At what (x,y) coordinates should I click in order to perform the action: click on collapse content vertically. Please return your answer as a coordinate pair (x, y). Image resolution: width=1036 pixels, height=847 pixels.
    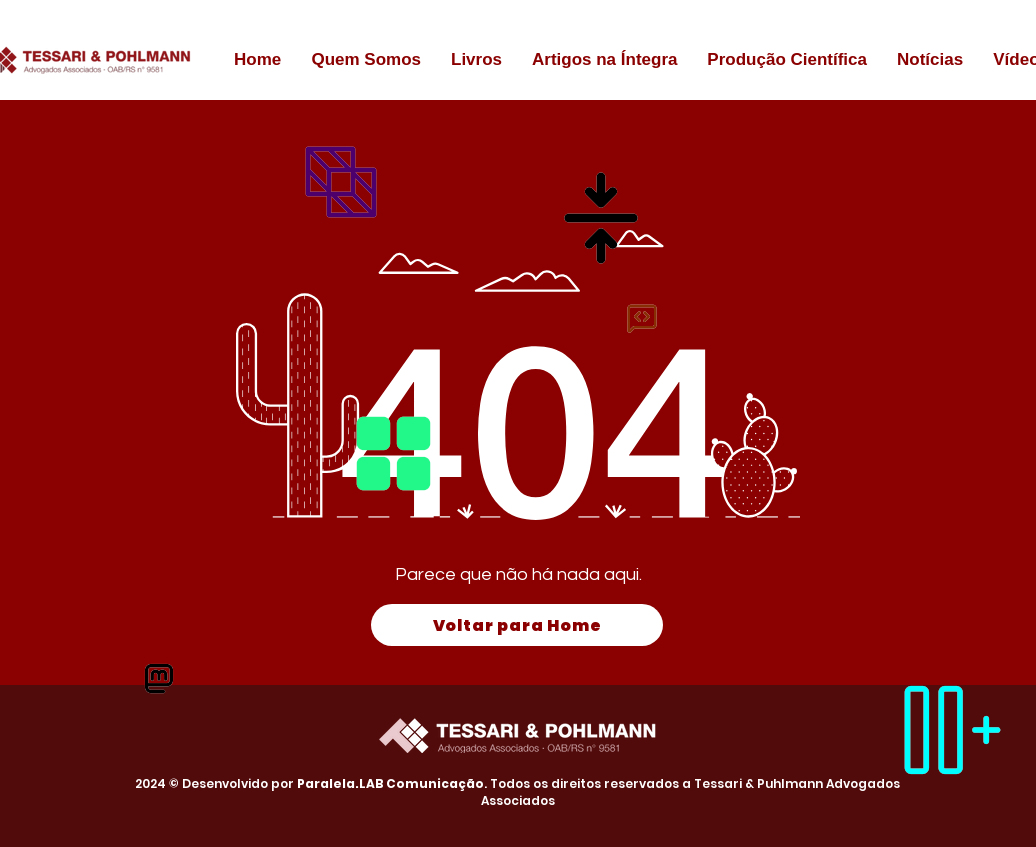
    Looking at the image, I should click on (601, 218).